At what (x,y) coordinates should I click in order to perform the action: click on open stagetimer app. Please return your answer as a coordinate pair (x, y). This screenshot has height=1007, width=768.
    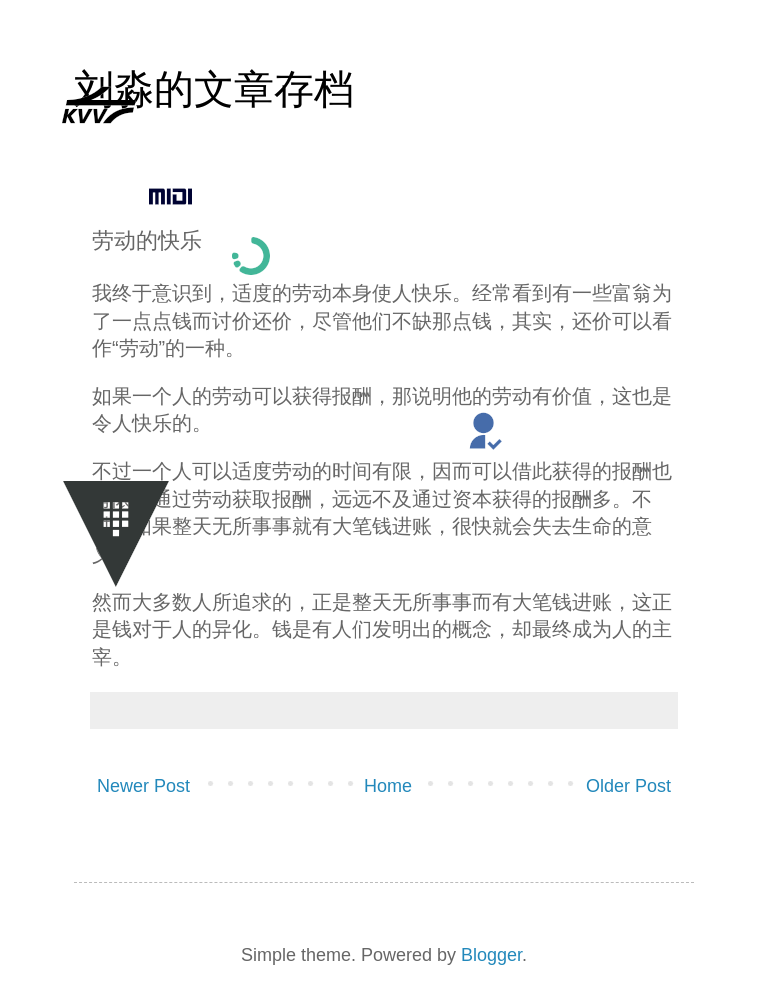
    Looking at the image, I should click on (251, 256).